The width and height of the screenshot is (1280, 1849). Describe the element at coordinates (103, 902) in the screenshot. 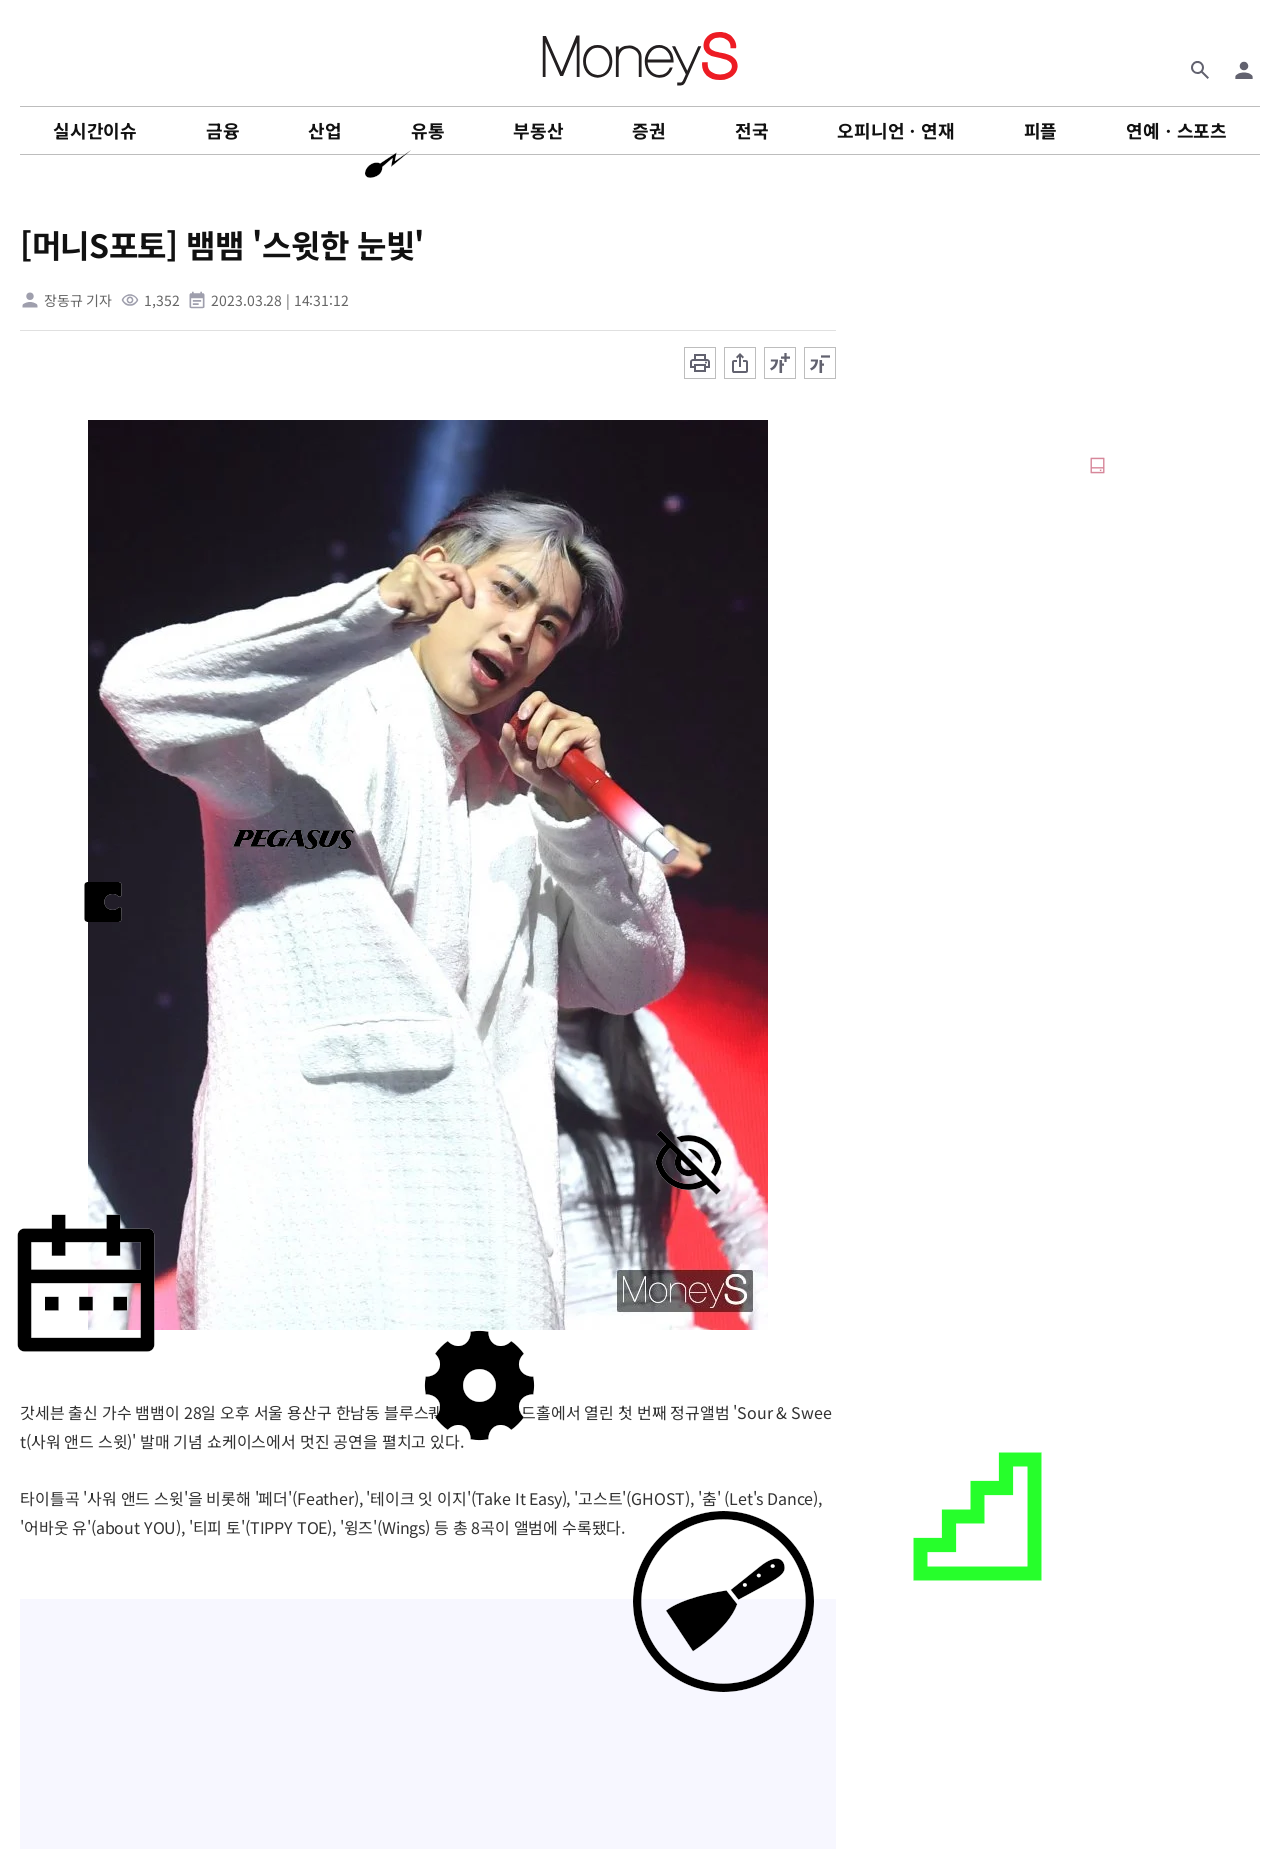

I see `open coda document` at that location.